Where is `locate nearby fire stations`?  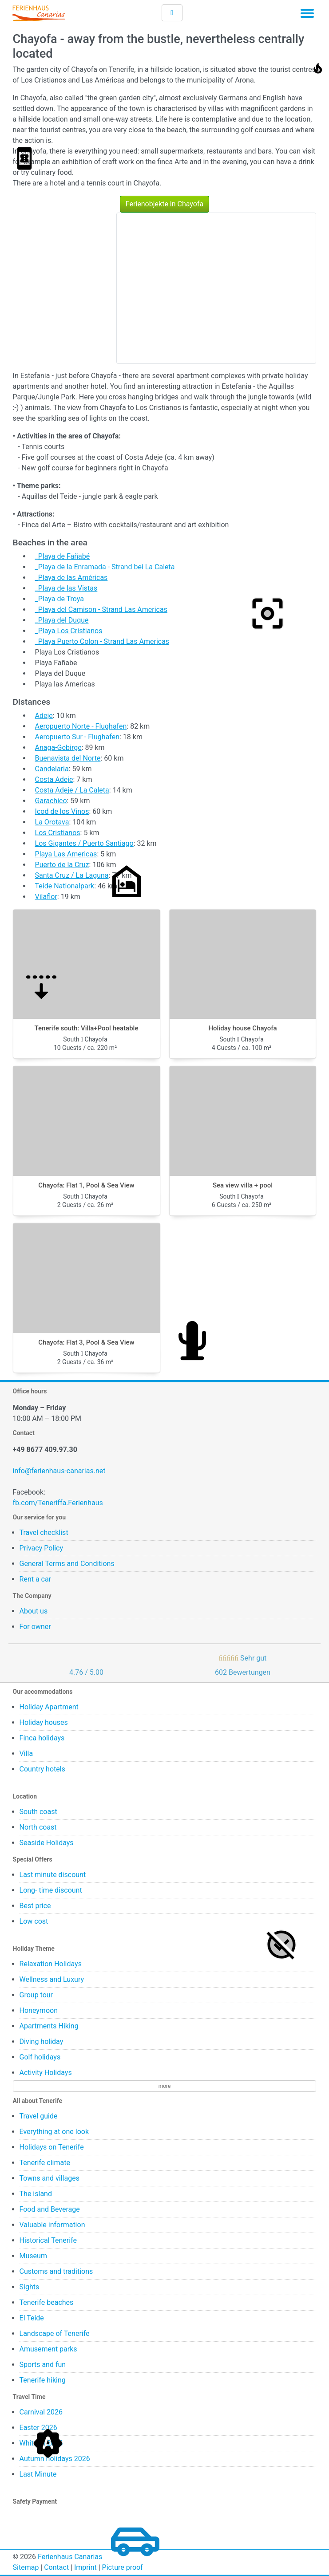
locate nearby fire stations is located at coordinates (318, 68).